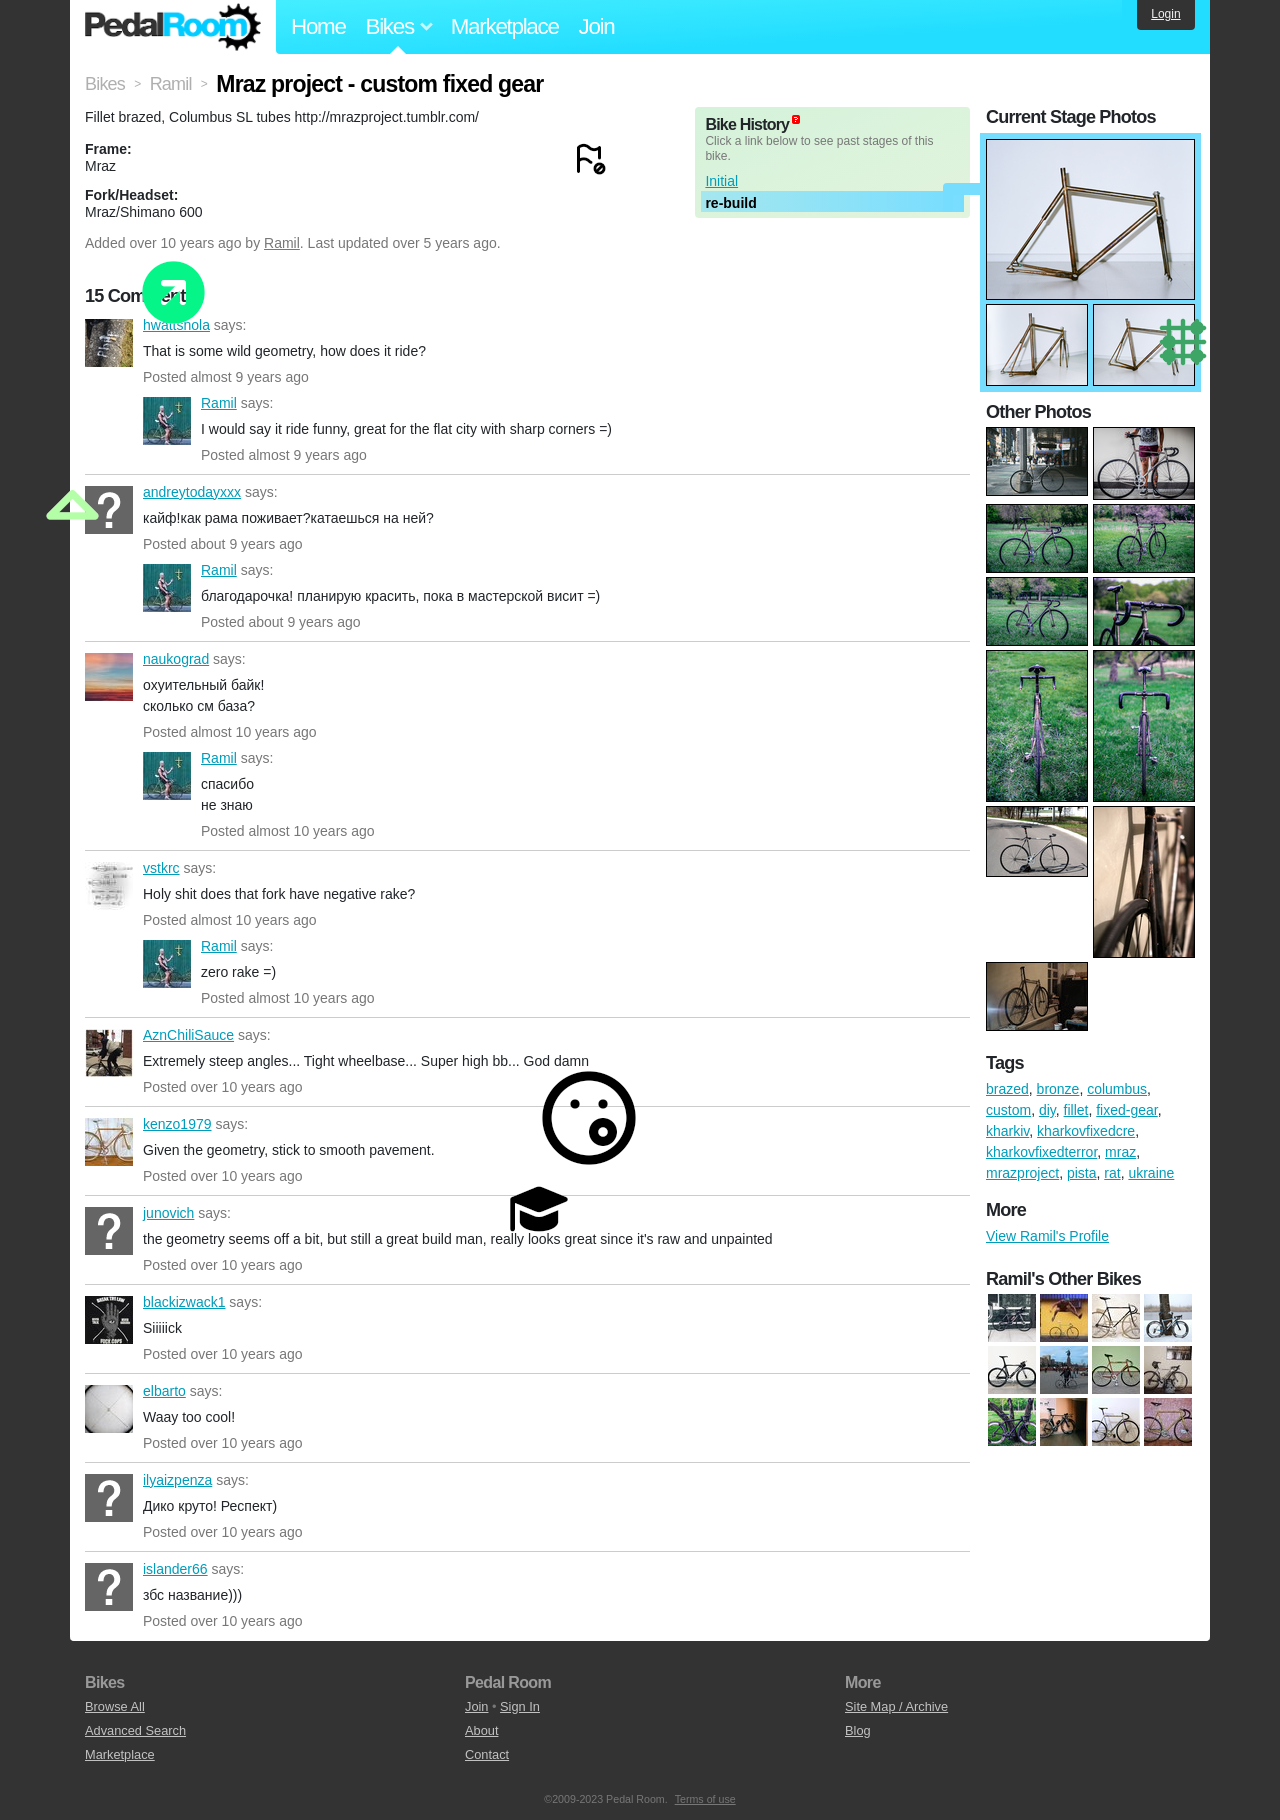 The image size is (1280, 1820). I want to click on access education or learning resources, so click(539, 1209).